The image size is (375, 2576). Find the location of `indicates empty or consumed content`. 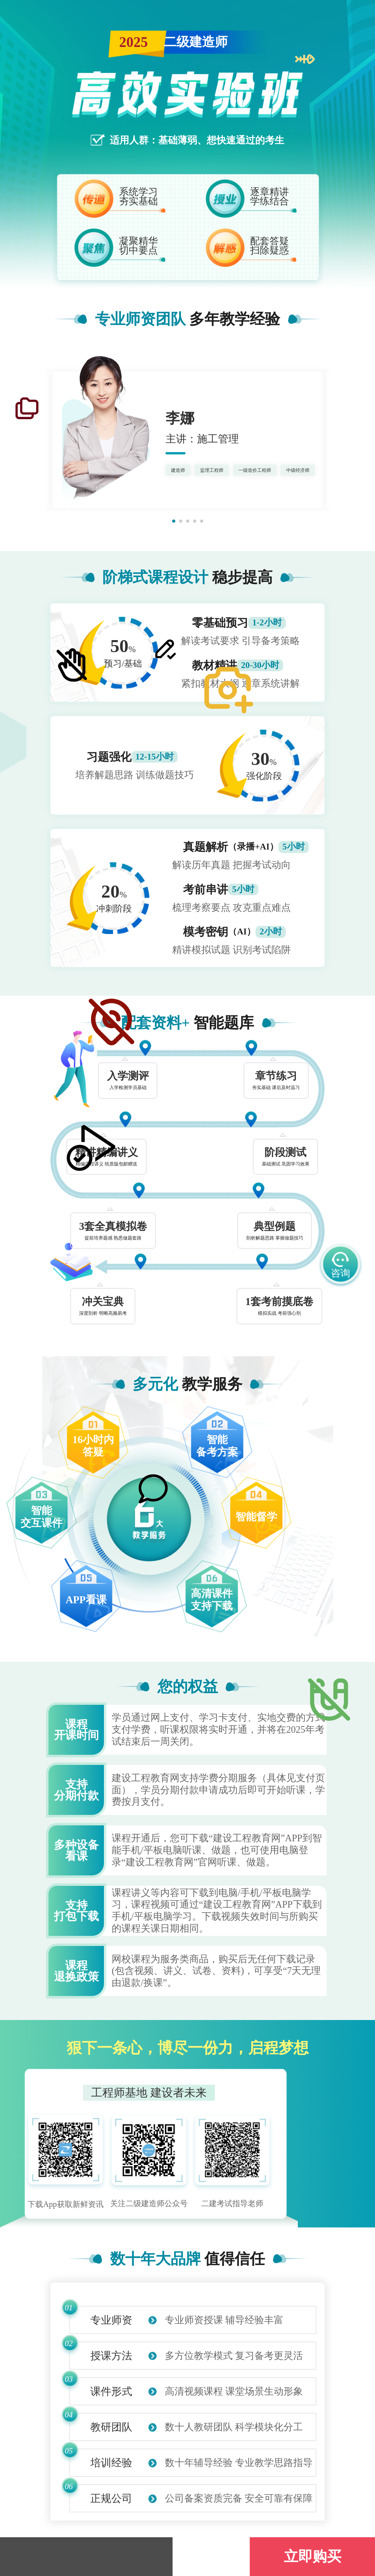

indicates empty or consumed content is located at coordinates (305, 59).